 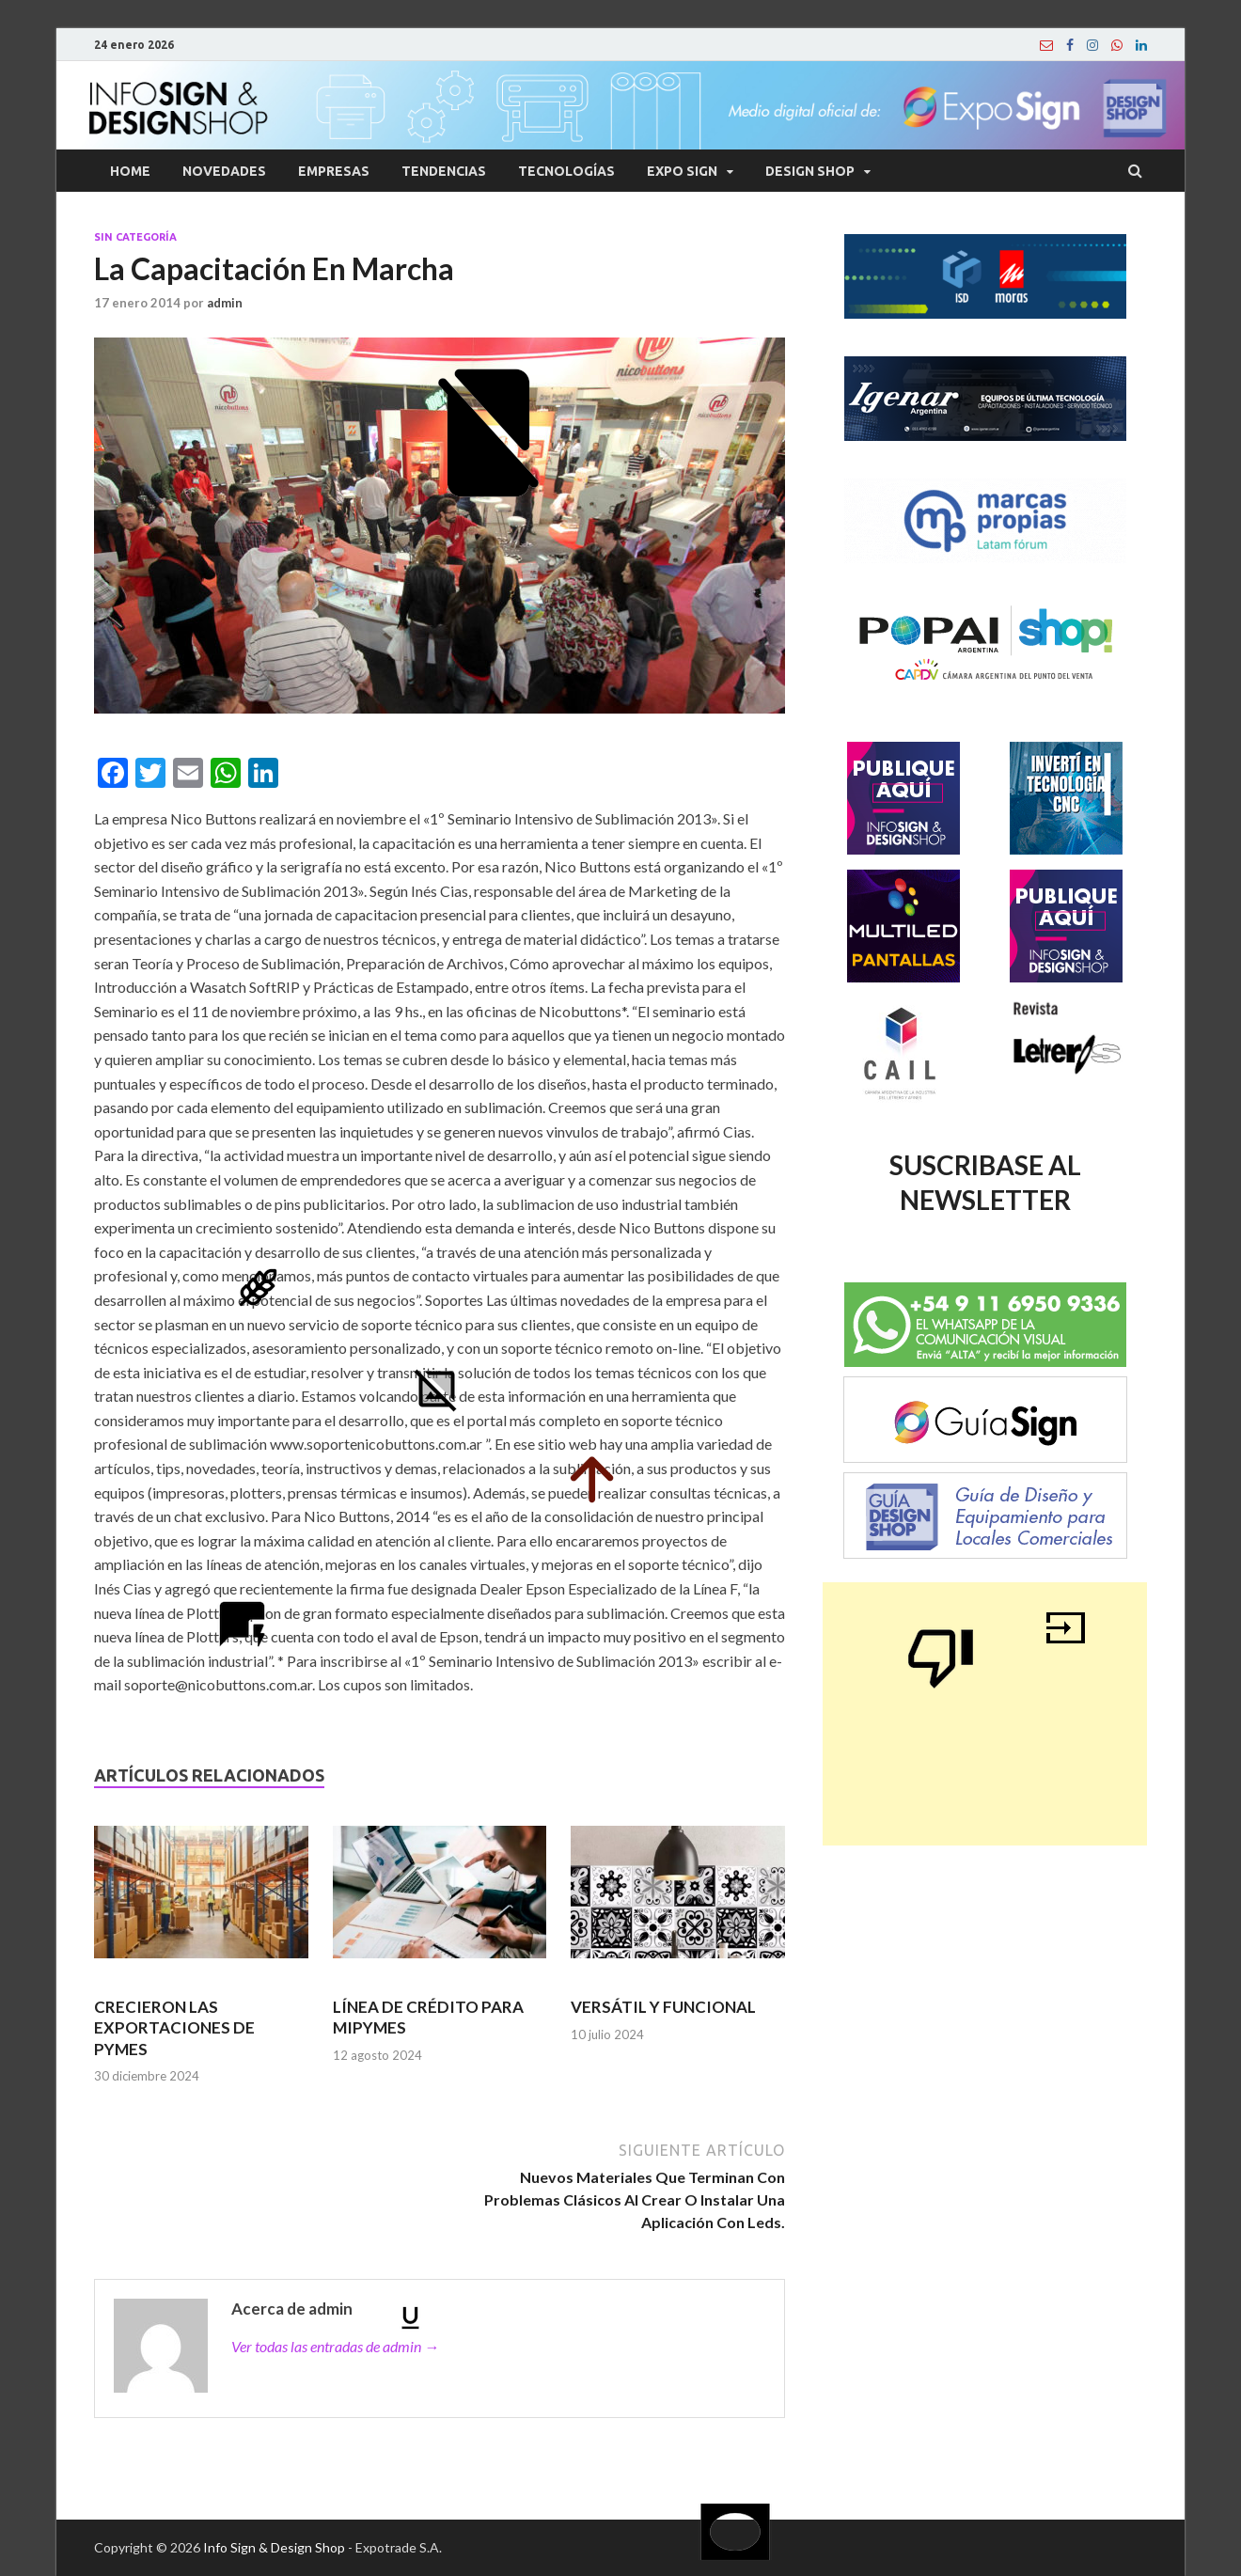 I want to click on import or input data into the application, so click(x=1065, y=1627).